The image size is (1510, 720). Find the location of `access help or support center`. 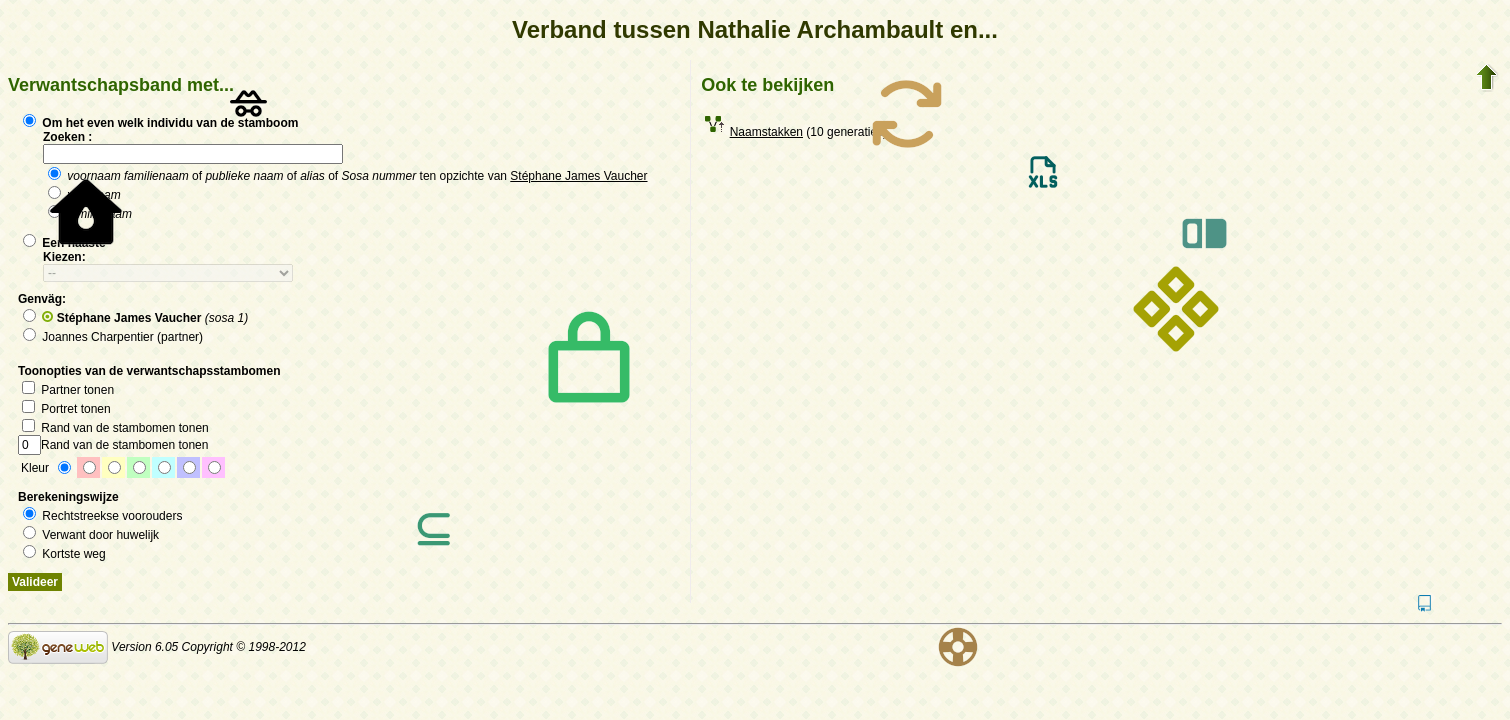

access help or support center is located at coordinates (958, 647).